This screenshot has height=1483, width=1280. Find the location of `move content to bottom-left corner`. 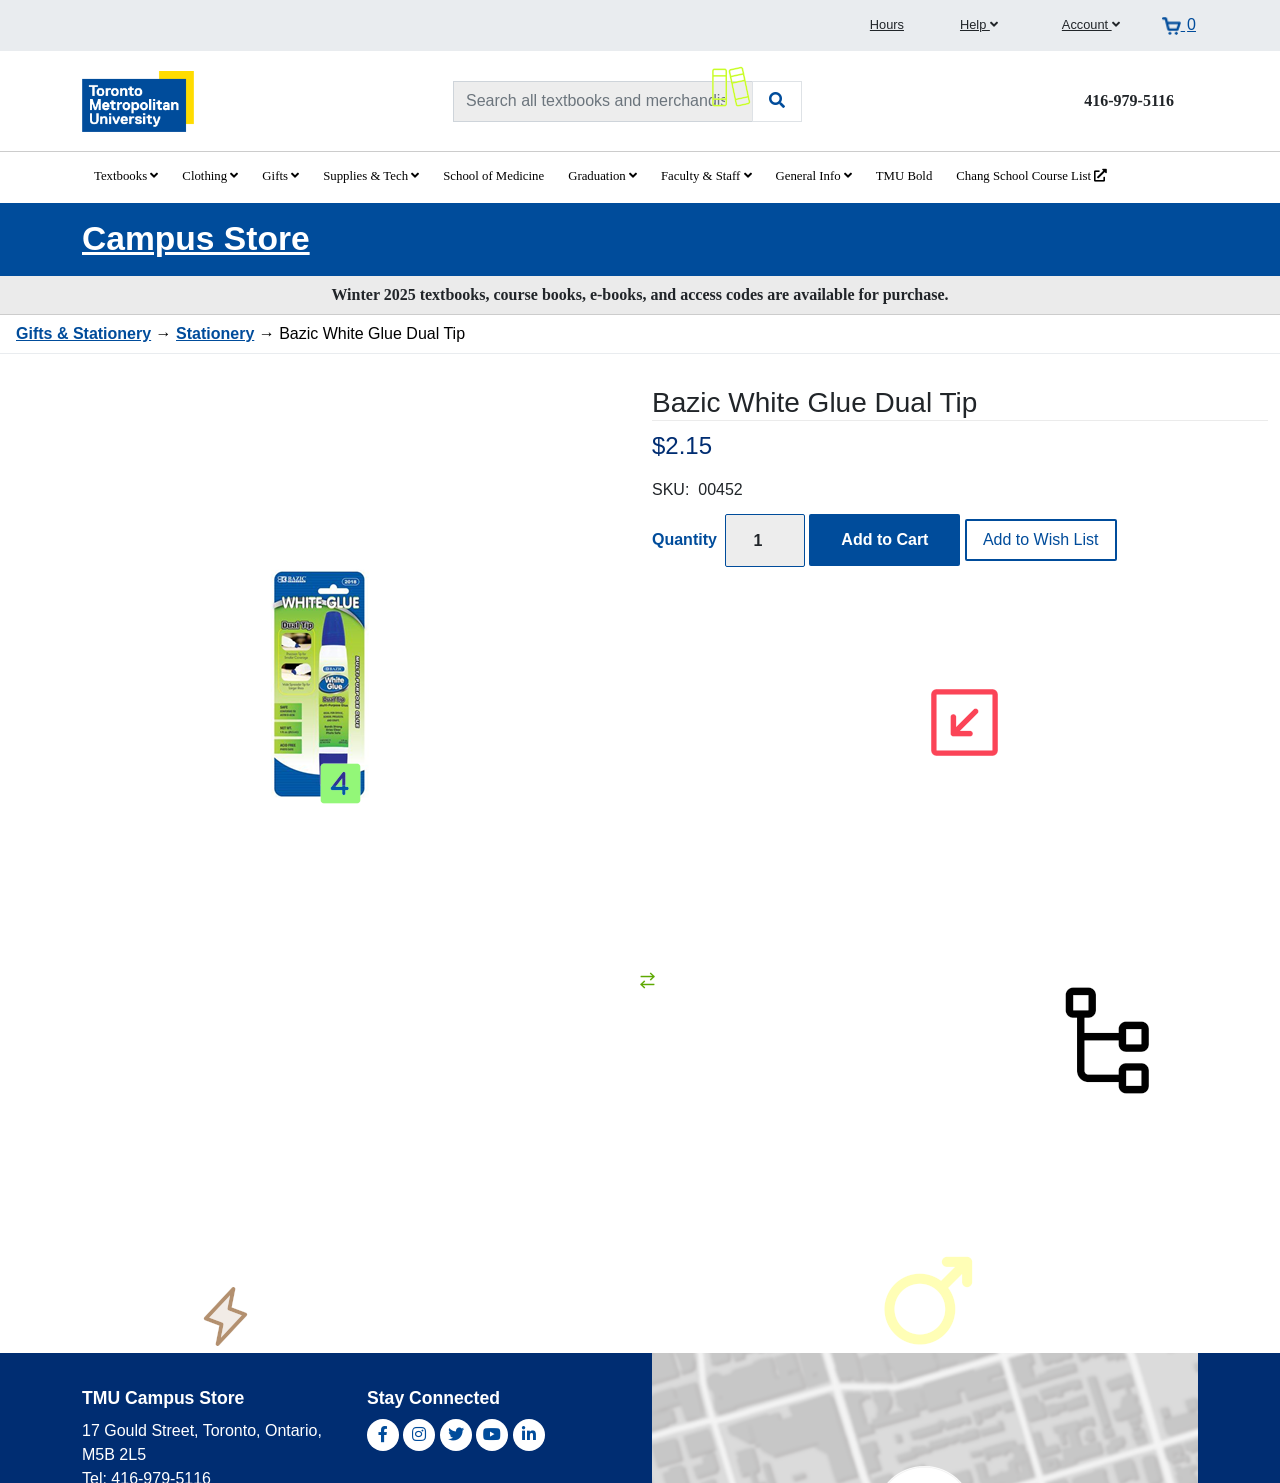

move content to bottom-left corner is located at coordinates (964, 722).